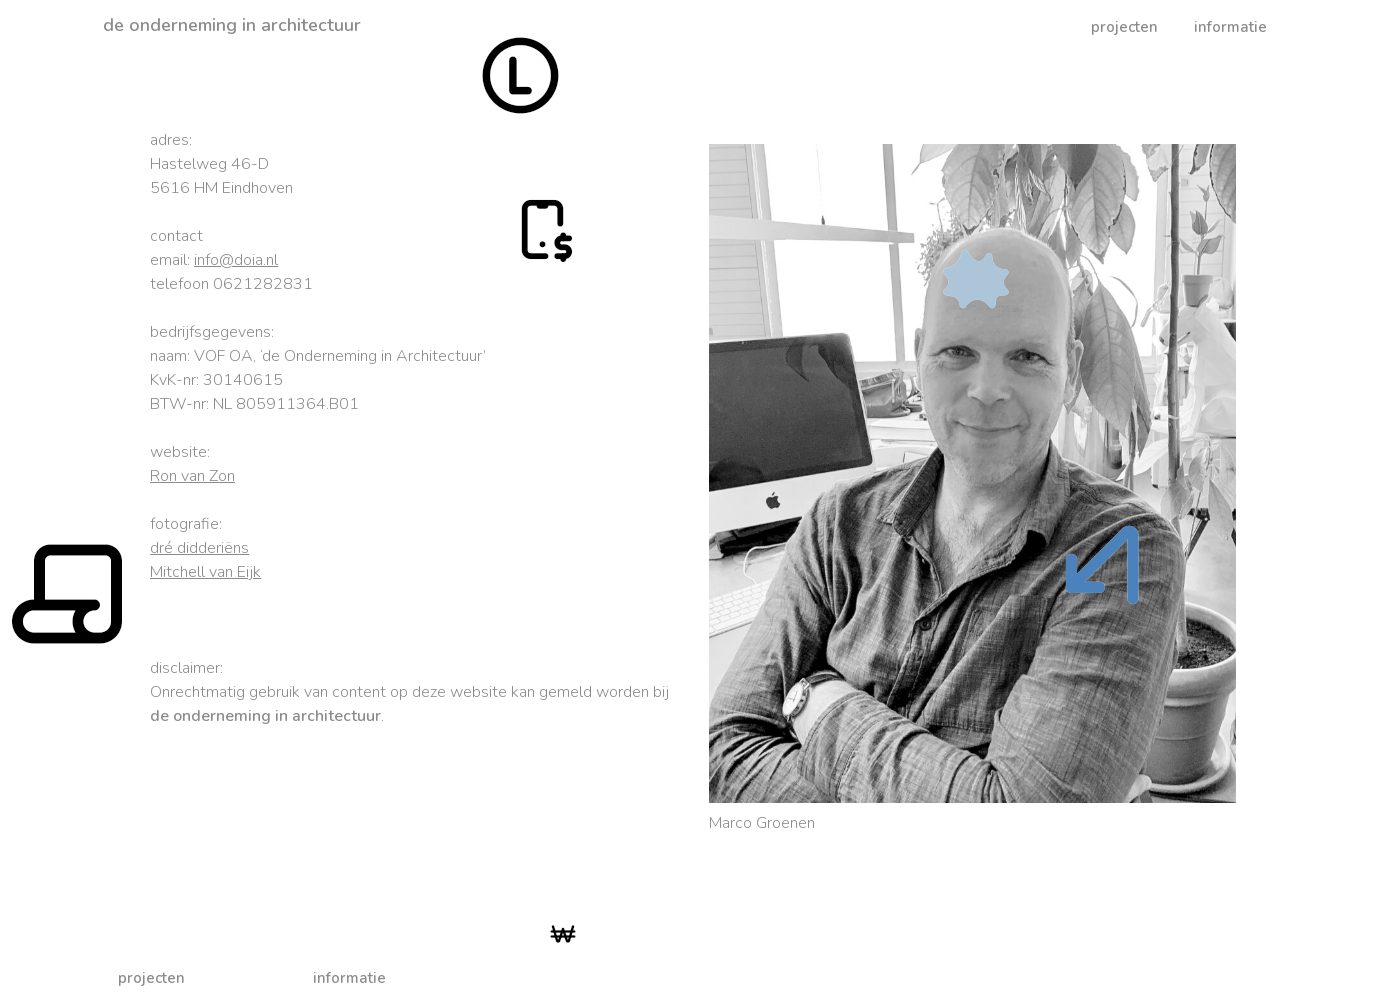 The image size is (1386, 1006). Describe the element at coordinates (67, 594) in the screenshot. I see `view or edit scripts` at that location.